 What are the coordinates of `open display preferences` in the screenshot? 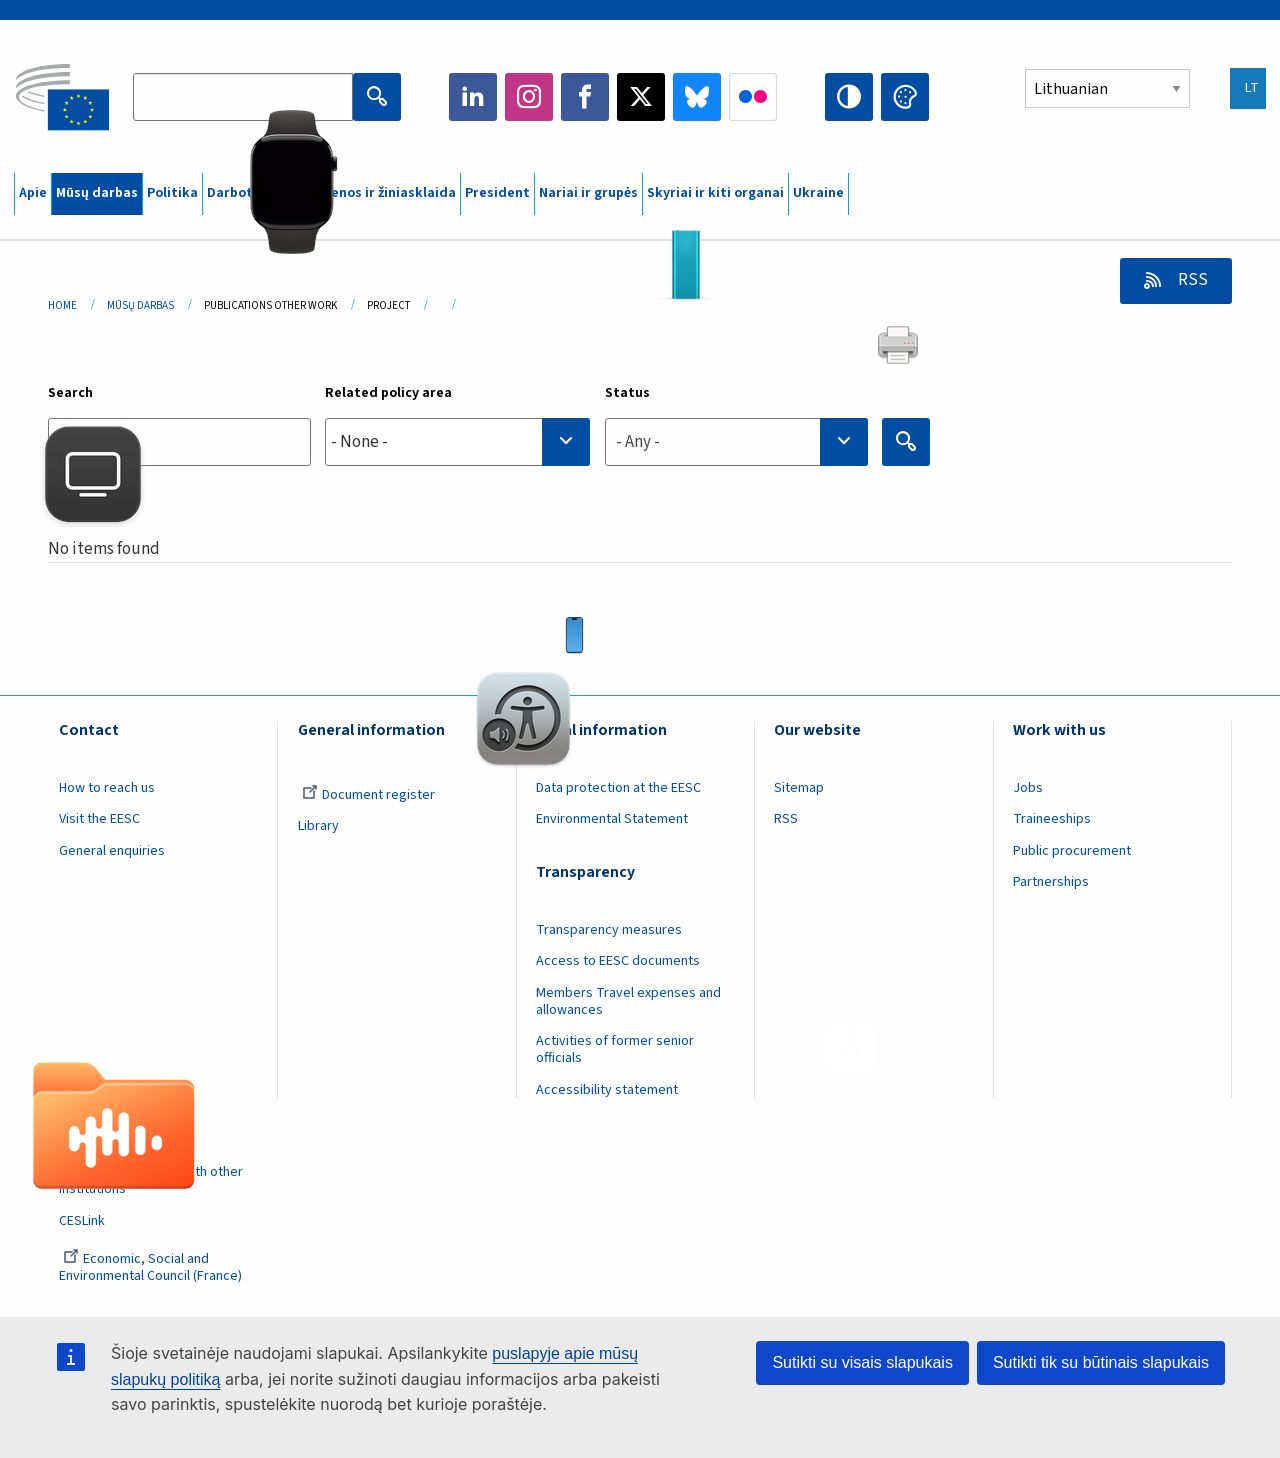 It's located at (93, 476).